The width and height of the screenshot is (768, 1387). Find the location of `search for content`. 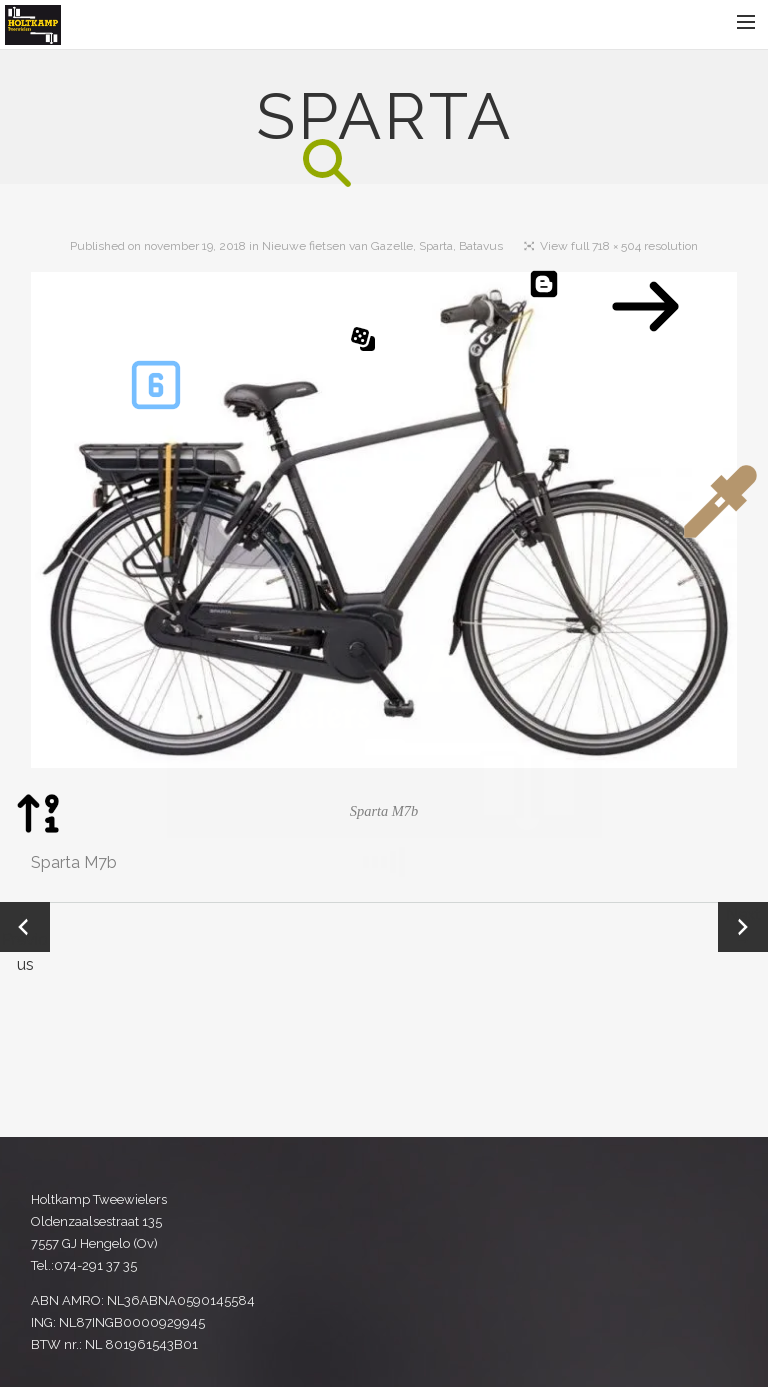

search for content is located at coordinates (327, 163).